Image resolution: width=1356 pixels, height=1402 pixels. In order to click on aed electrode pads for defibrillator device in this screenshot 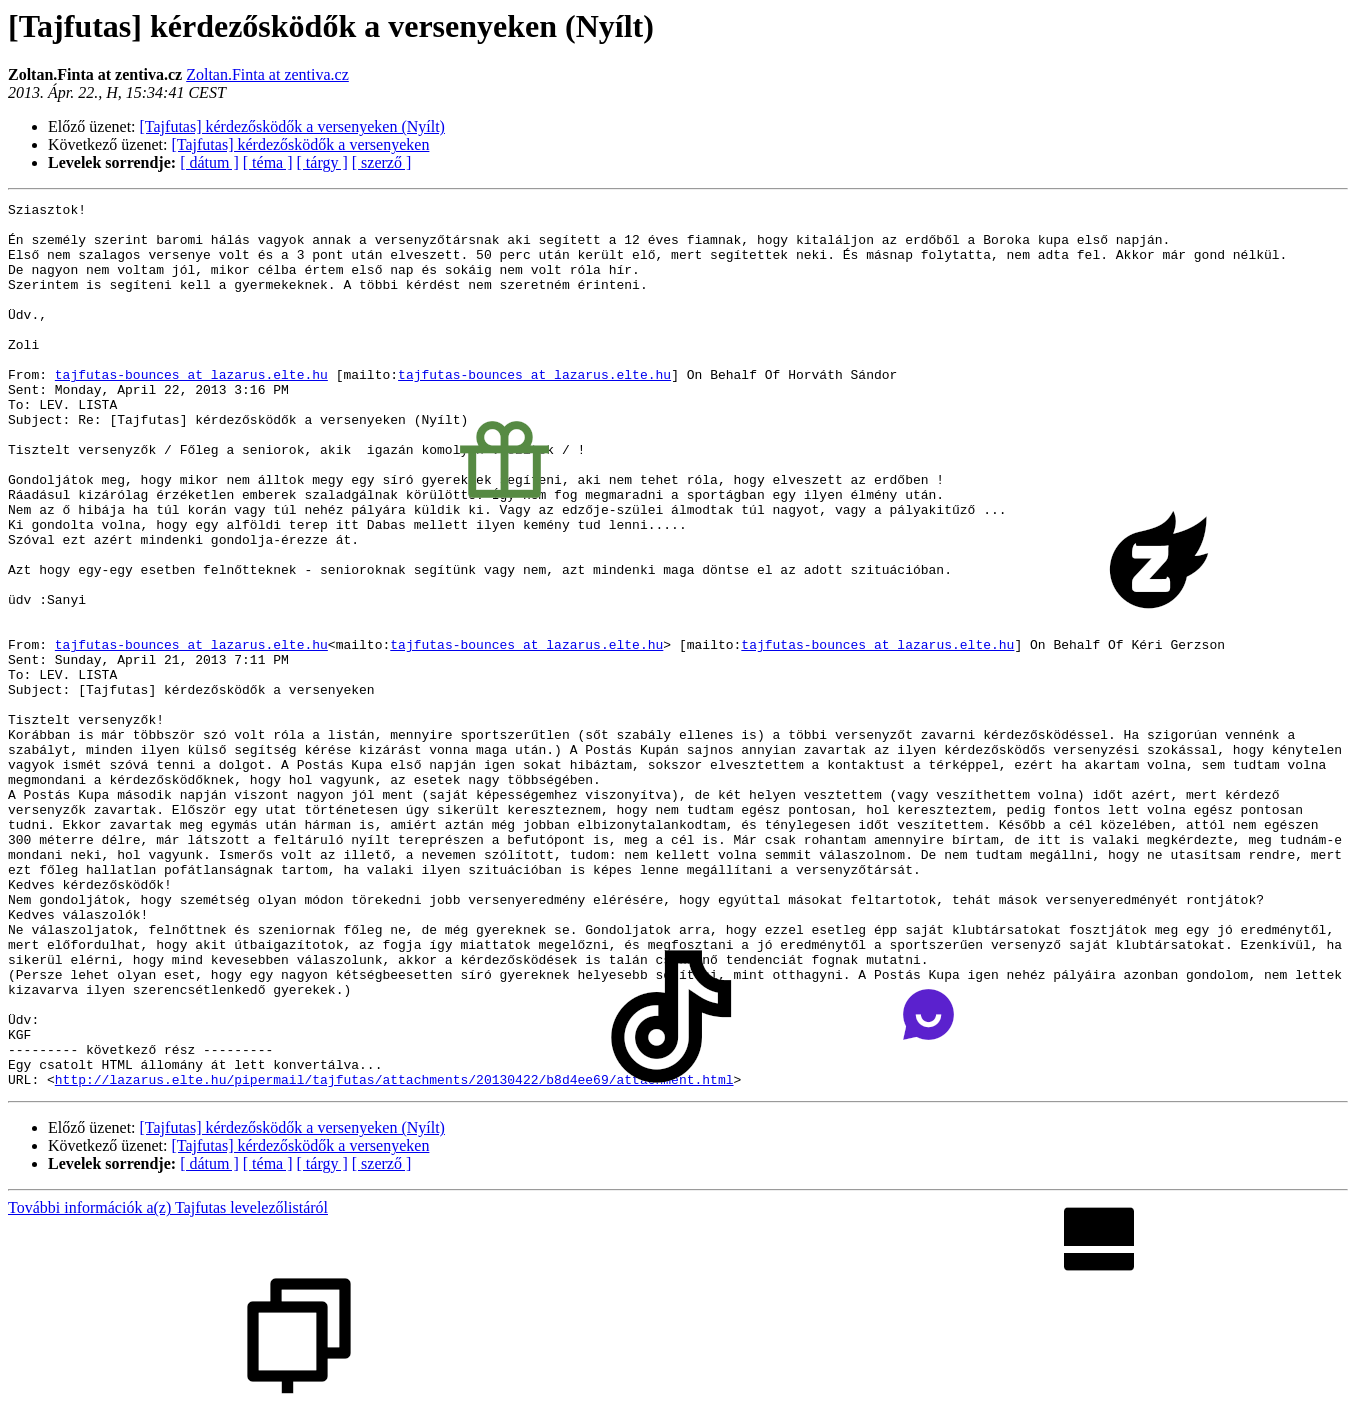, I will do `click(299, 1330)`.